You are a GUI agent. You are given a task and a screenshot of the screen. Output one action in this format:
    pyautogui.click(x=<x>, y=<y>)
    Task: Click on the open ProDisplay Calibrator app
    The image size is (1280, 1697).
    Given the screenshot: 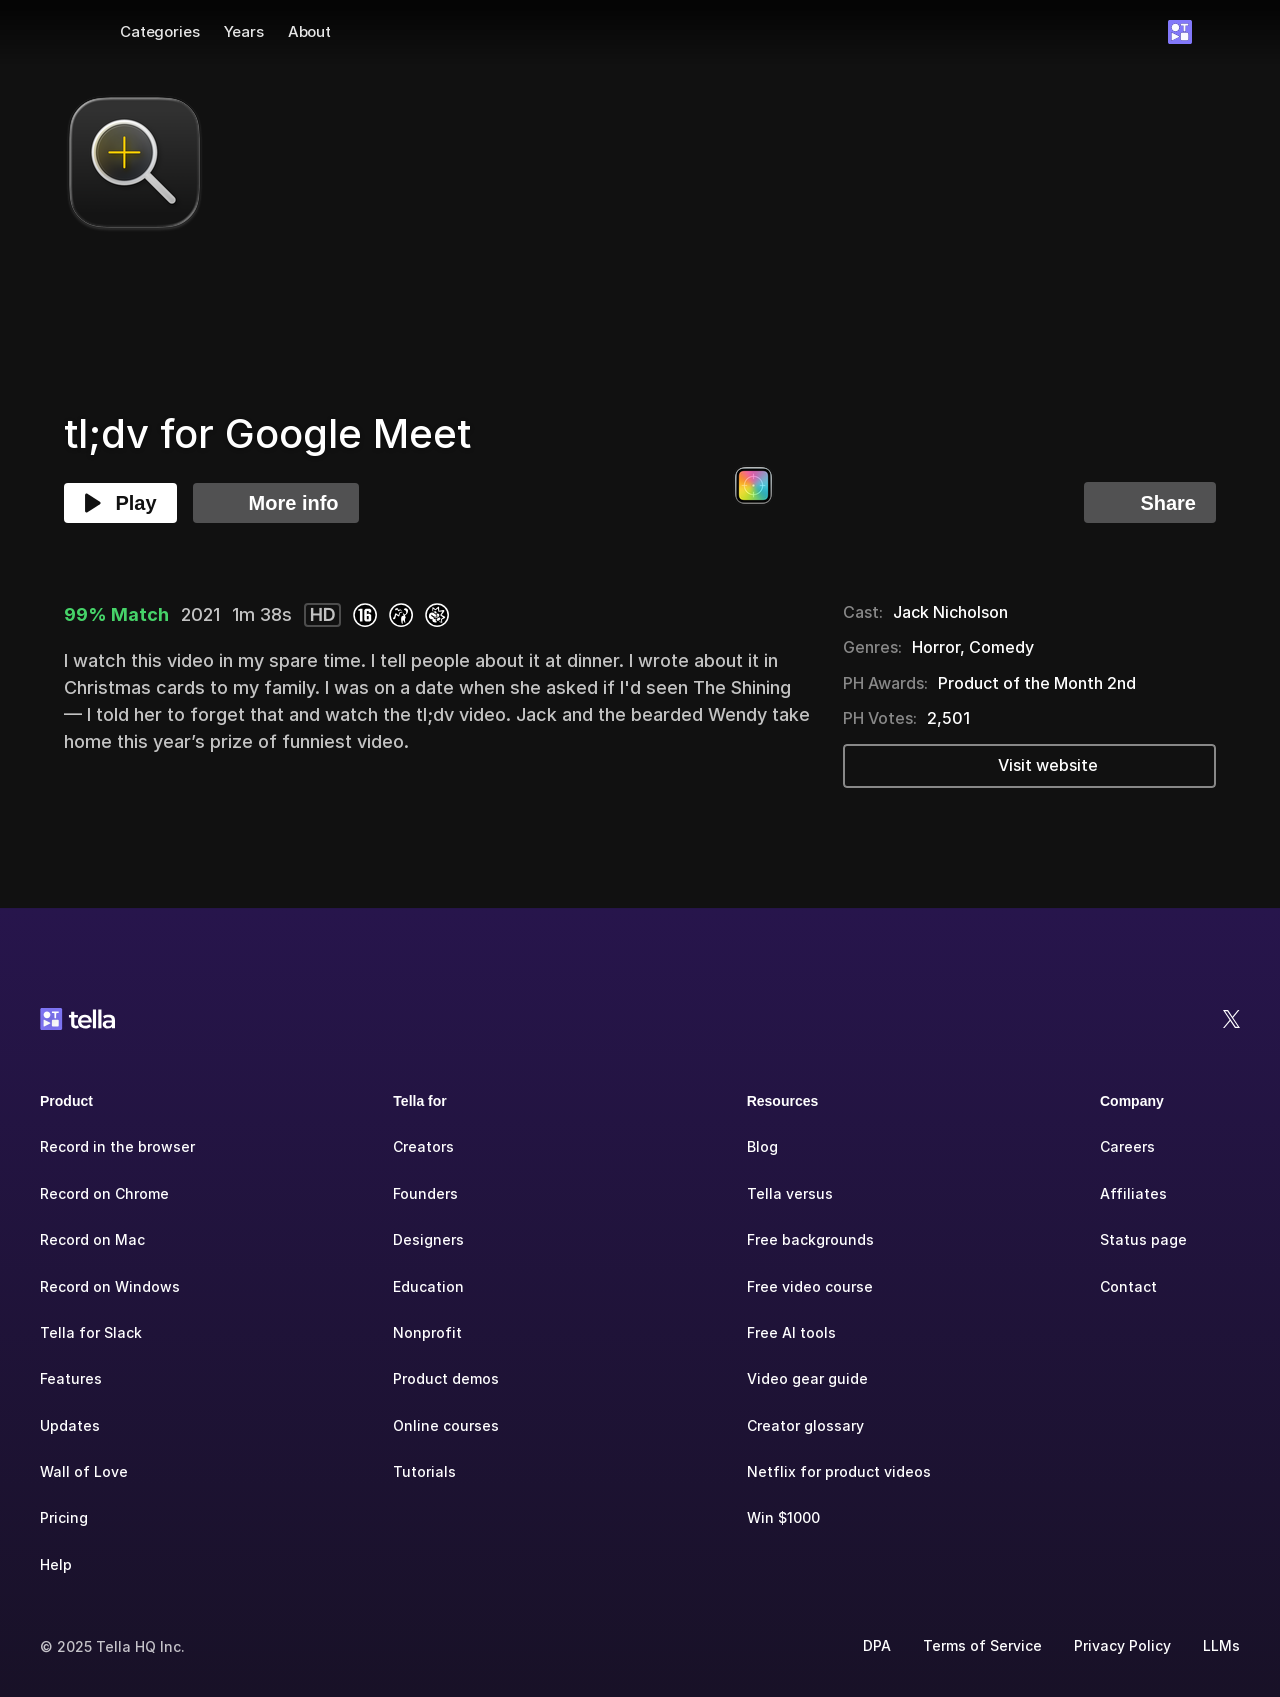 What is the action you would take?
    pyautogui.click(x=753, y=485)
    